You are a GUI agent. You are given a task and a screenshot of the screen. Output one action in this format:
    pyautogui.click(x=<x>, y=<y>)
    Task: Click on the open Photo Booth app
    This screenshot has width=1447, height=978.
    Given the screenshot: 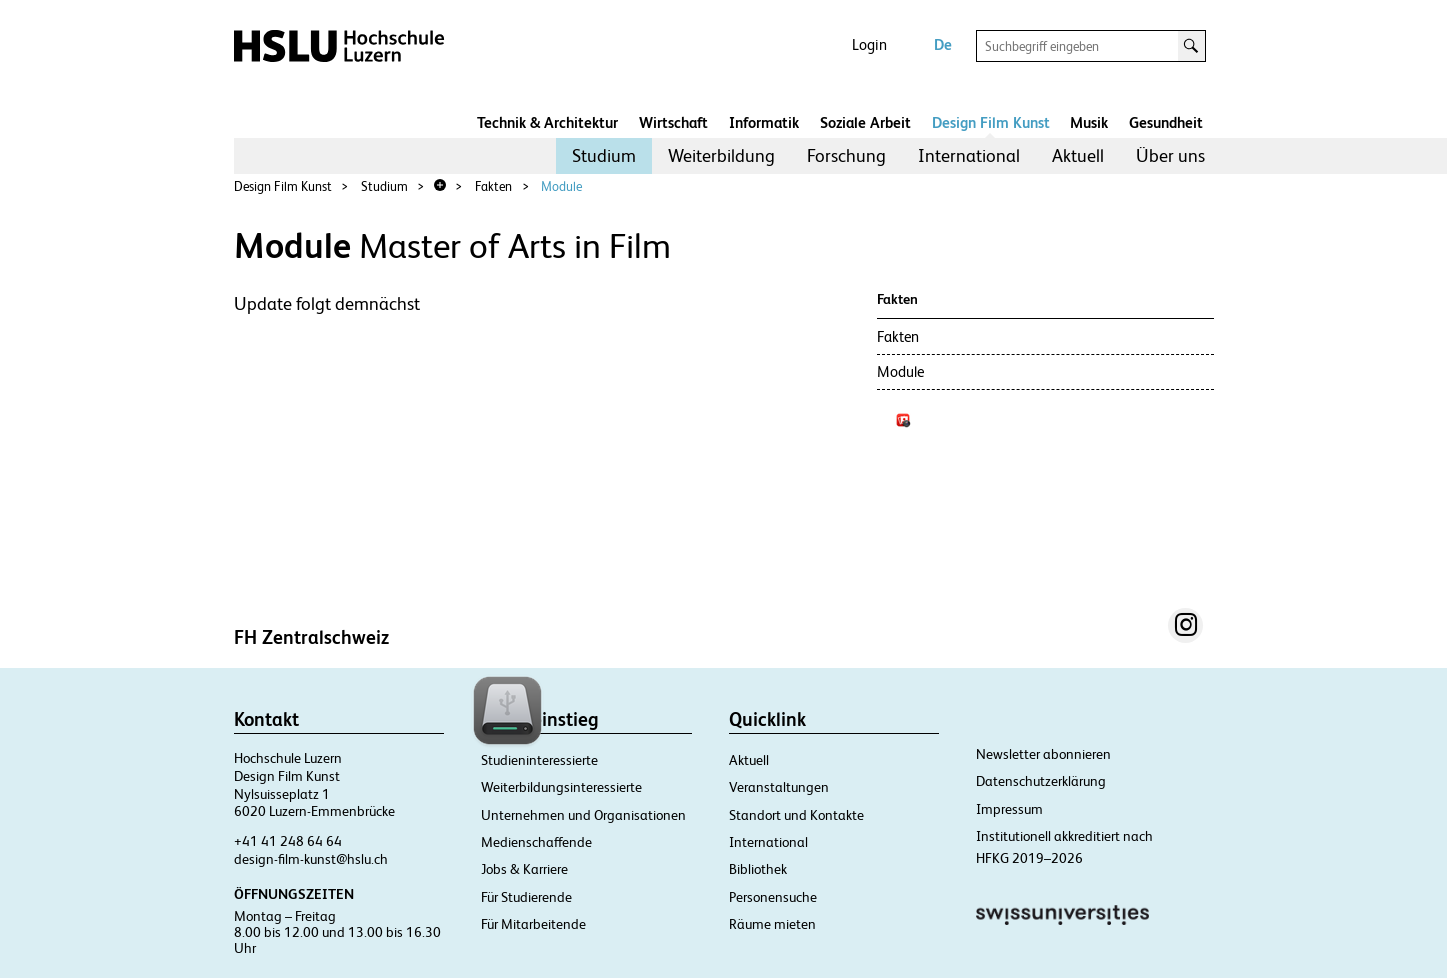 What is the action you would take?
    pyautogui.click(x=903, y=420)
    